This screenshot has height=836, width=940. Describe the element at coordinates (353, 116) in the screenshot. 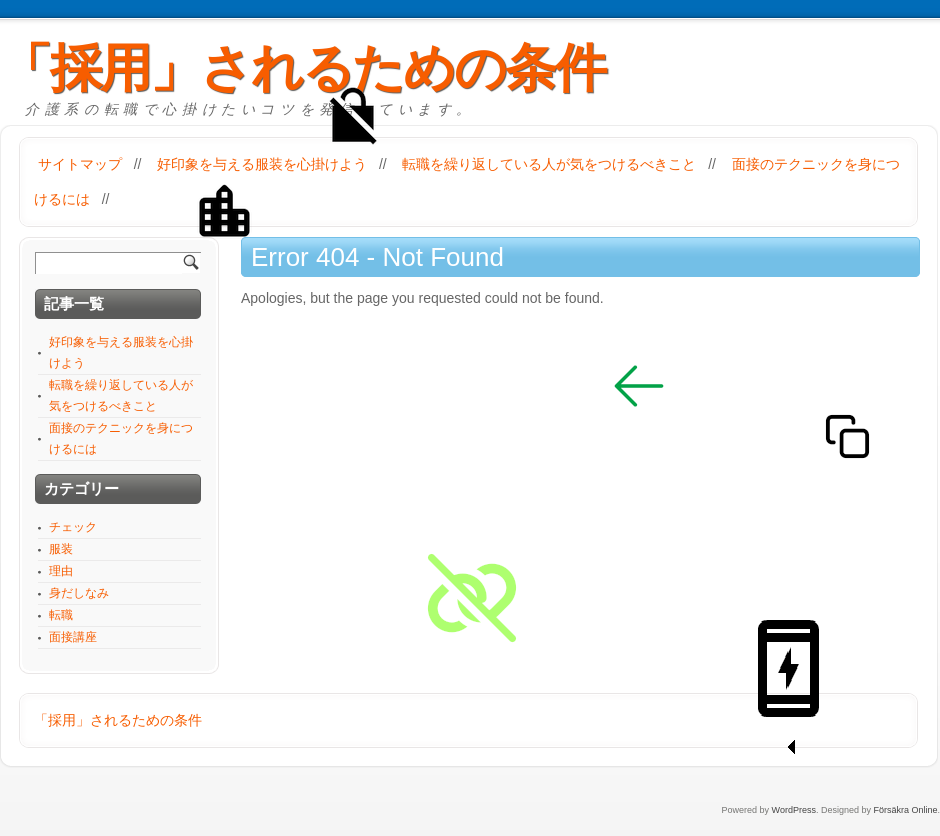

I see `indicates an unencrypted or insecure email connection` at that location.